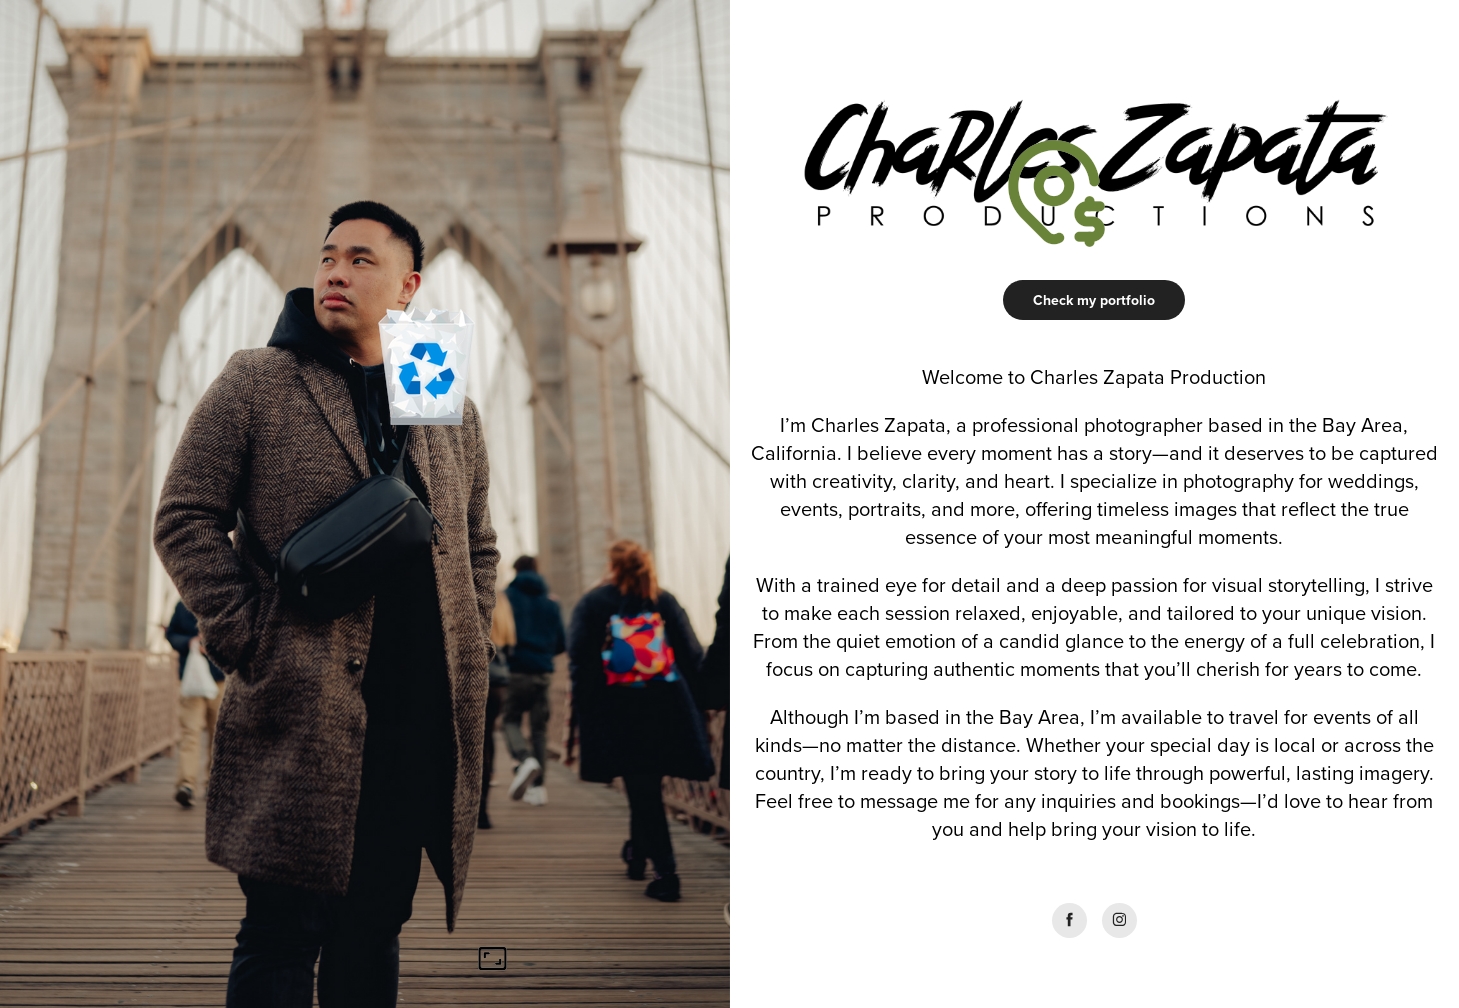 This screenshot has width=1459, height=1008. What do you see at coordinates (1054, 191) in the screenshot?
I see `find nearby financial services or ATMs` at bounding box center [1054, 191].